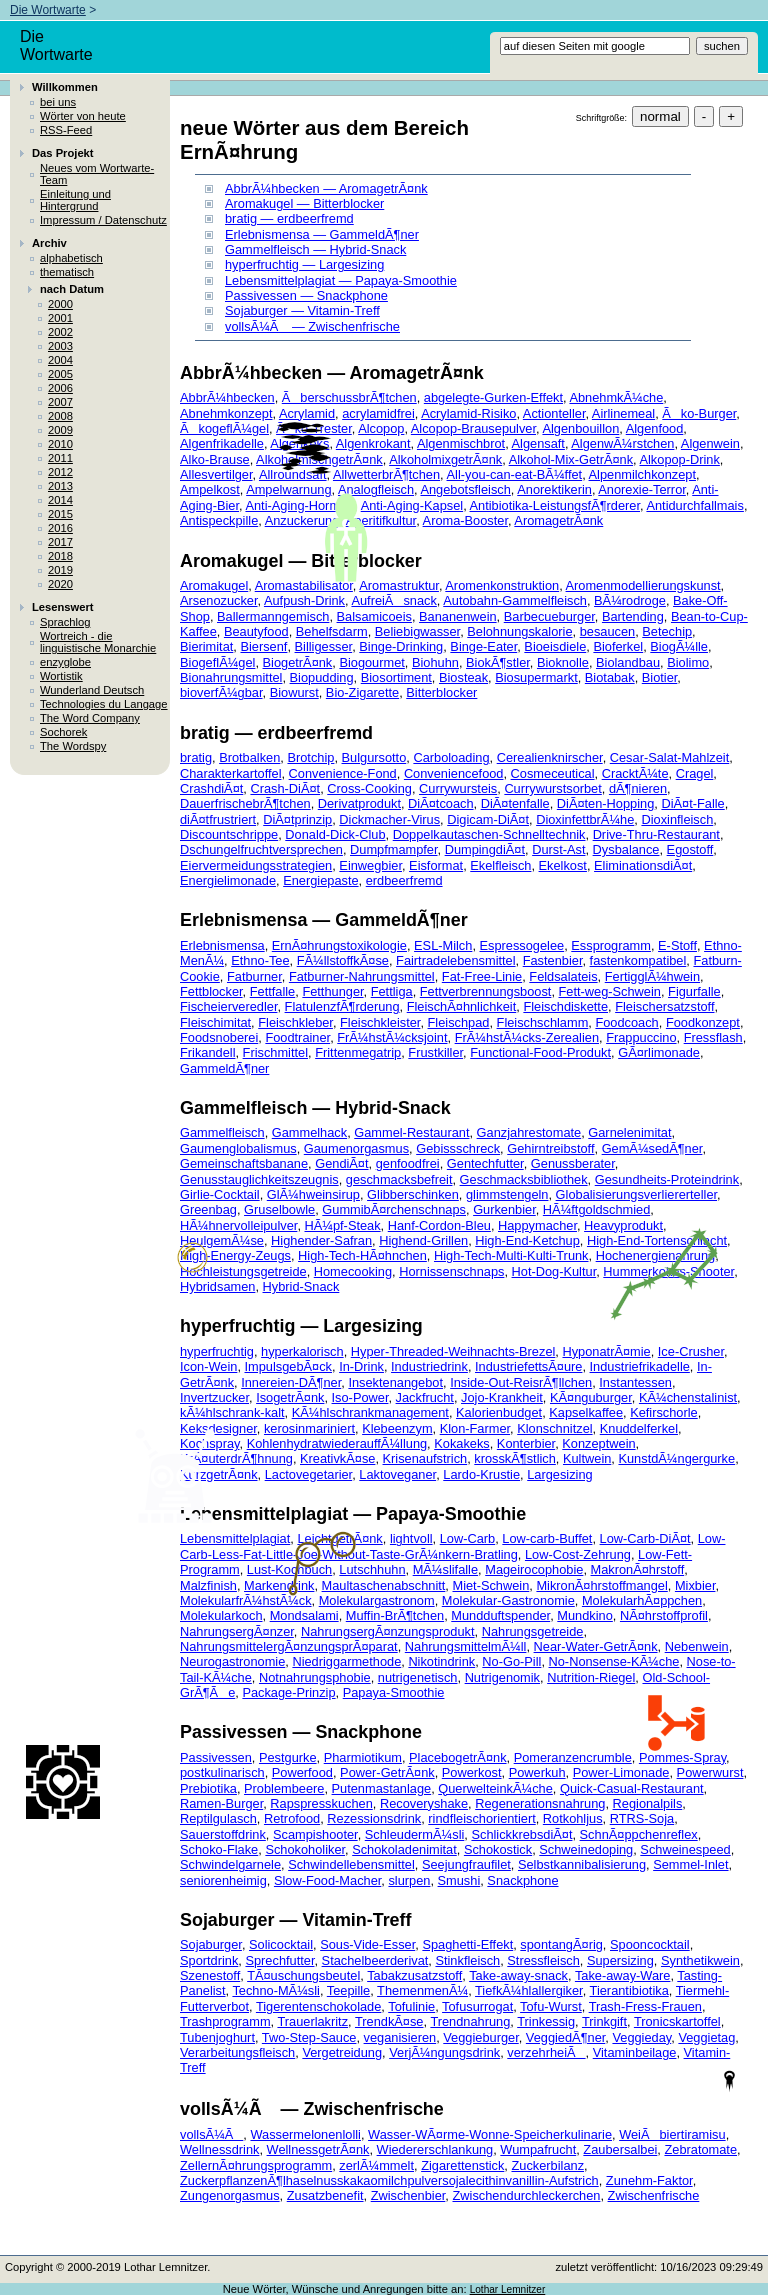 Image resolution: width=768 pixels, height=2295 pixels. What do you see at coordinates (677, 1724) in the screenshot?
I see `open the crafting menu` at bounding box center [677, 1724].